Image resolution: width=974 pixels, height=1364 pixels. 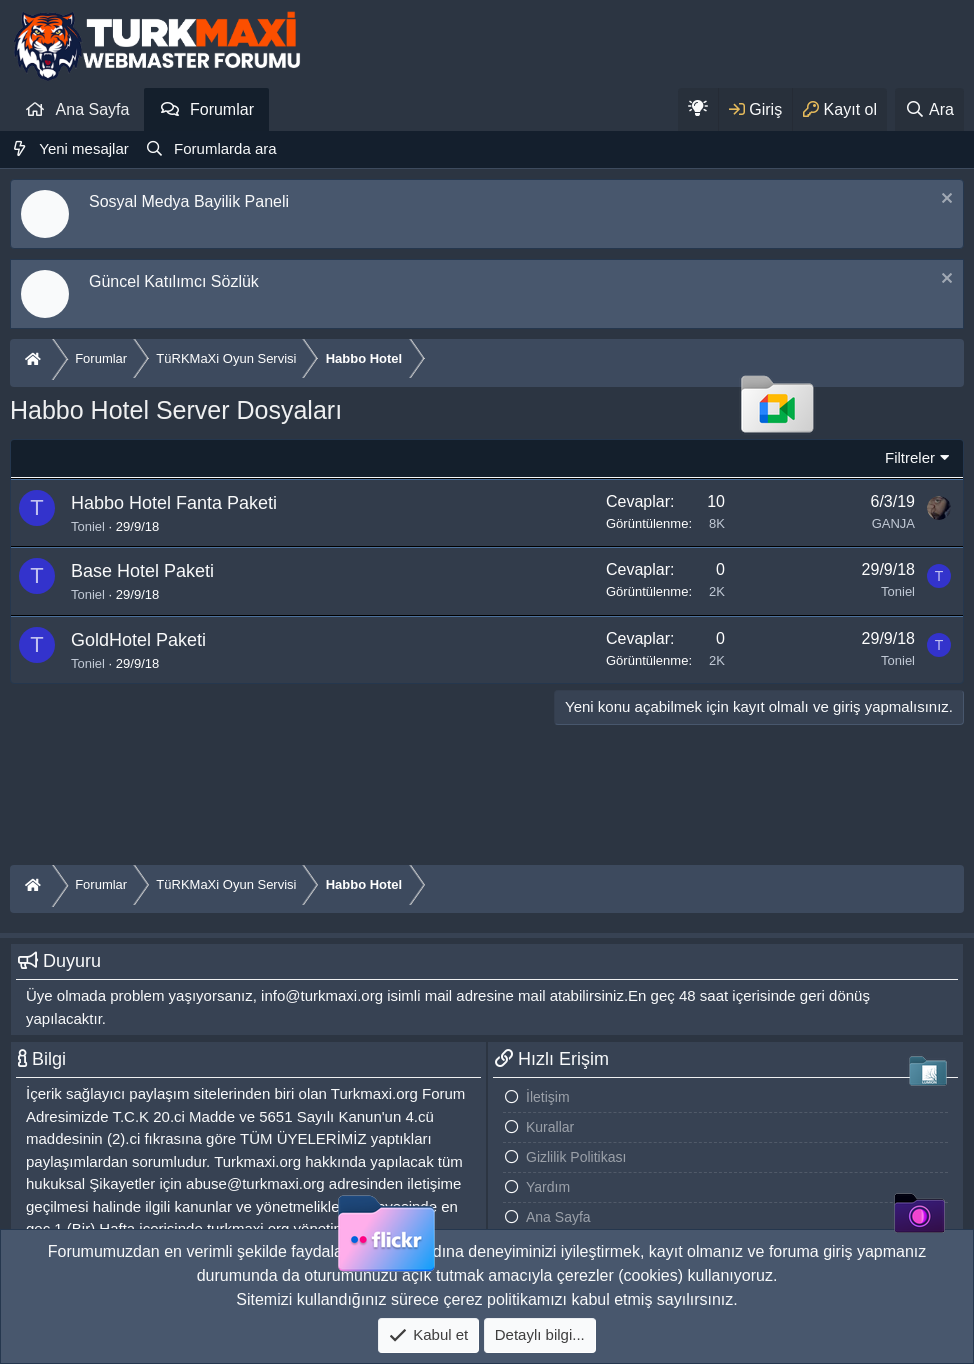 I want to click on open folder containing flickr downloads or exports, so click(x=386, y=1236).